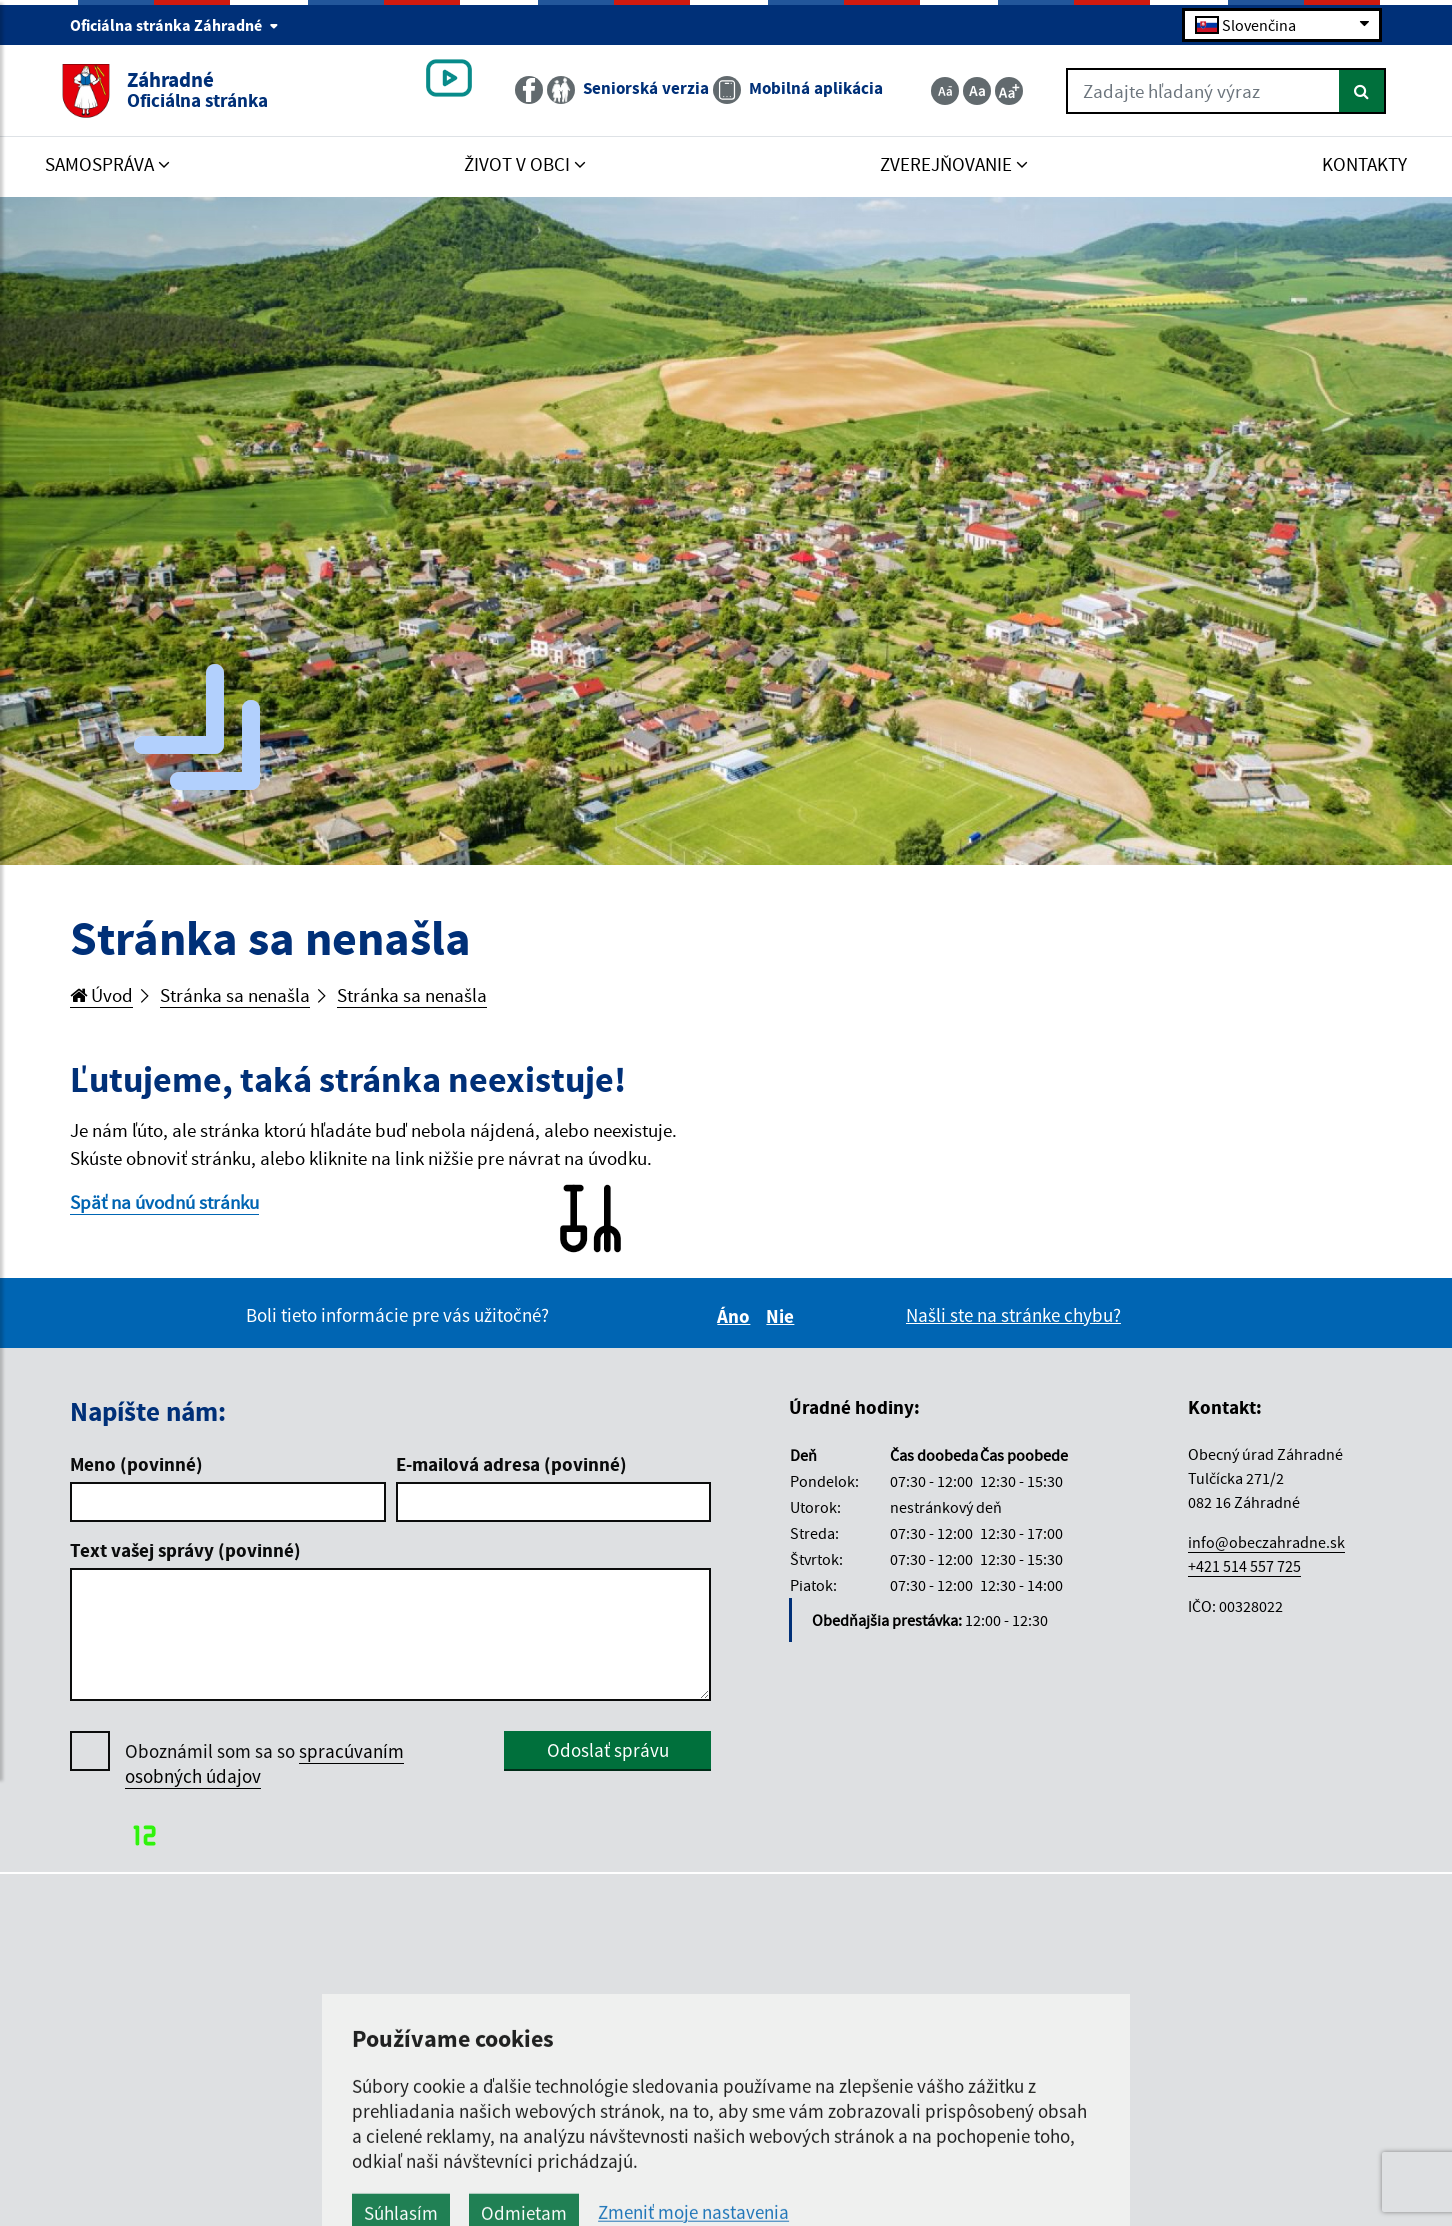 Image resolution: width=1452 pixels, height=2226 pixels. I want to click on move or resize toward bottom-right corner, so click(206, 736).